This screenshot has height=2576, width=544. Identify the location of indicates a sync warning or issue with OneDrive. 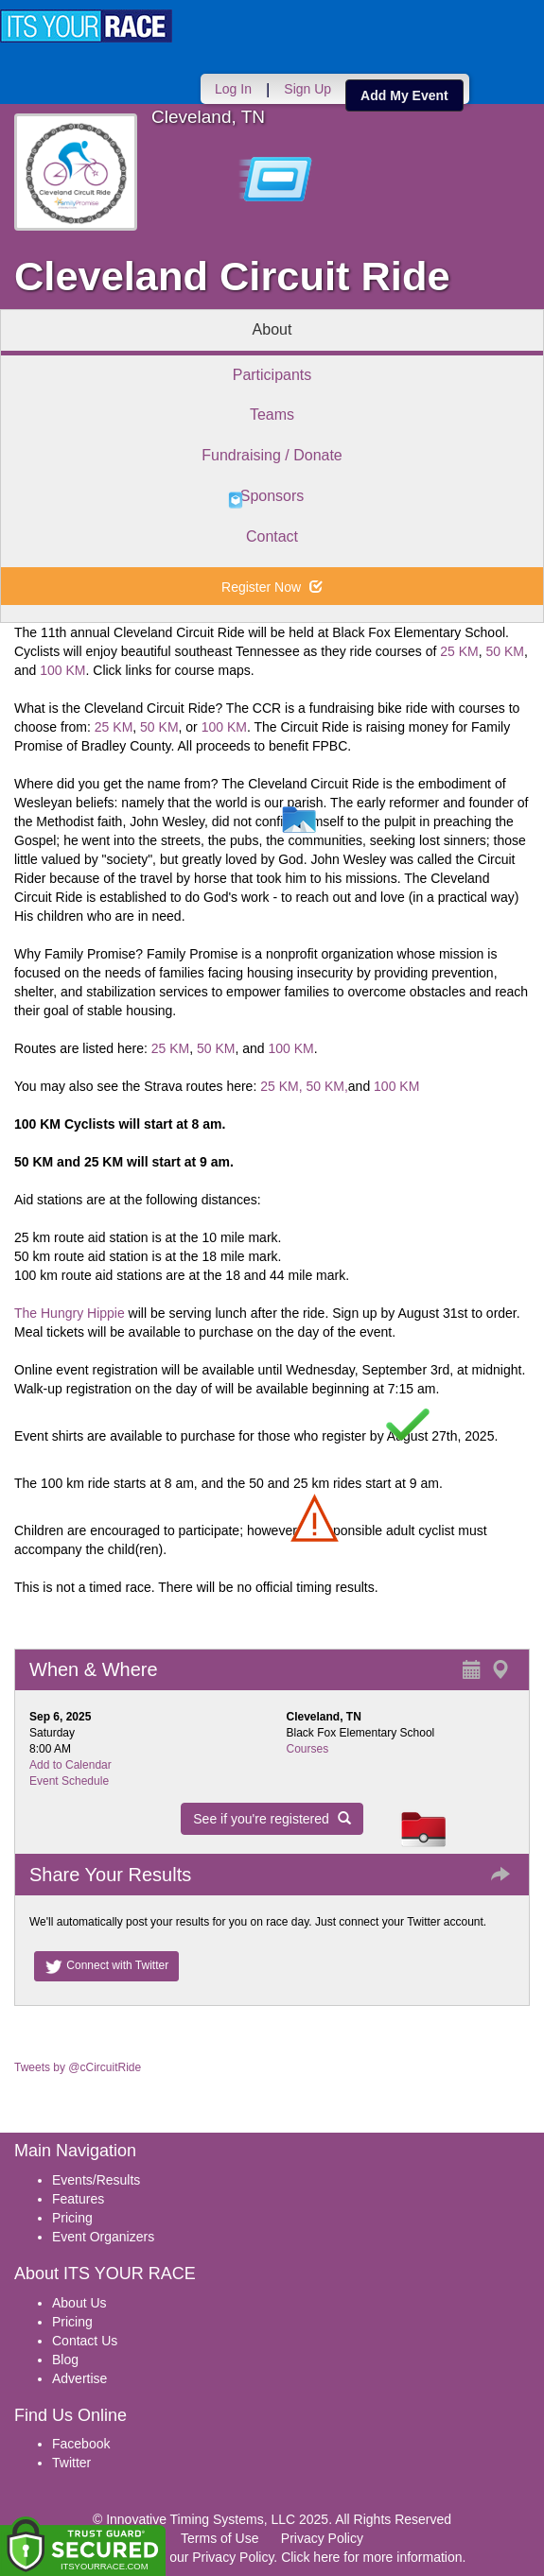
(314, 1517).